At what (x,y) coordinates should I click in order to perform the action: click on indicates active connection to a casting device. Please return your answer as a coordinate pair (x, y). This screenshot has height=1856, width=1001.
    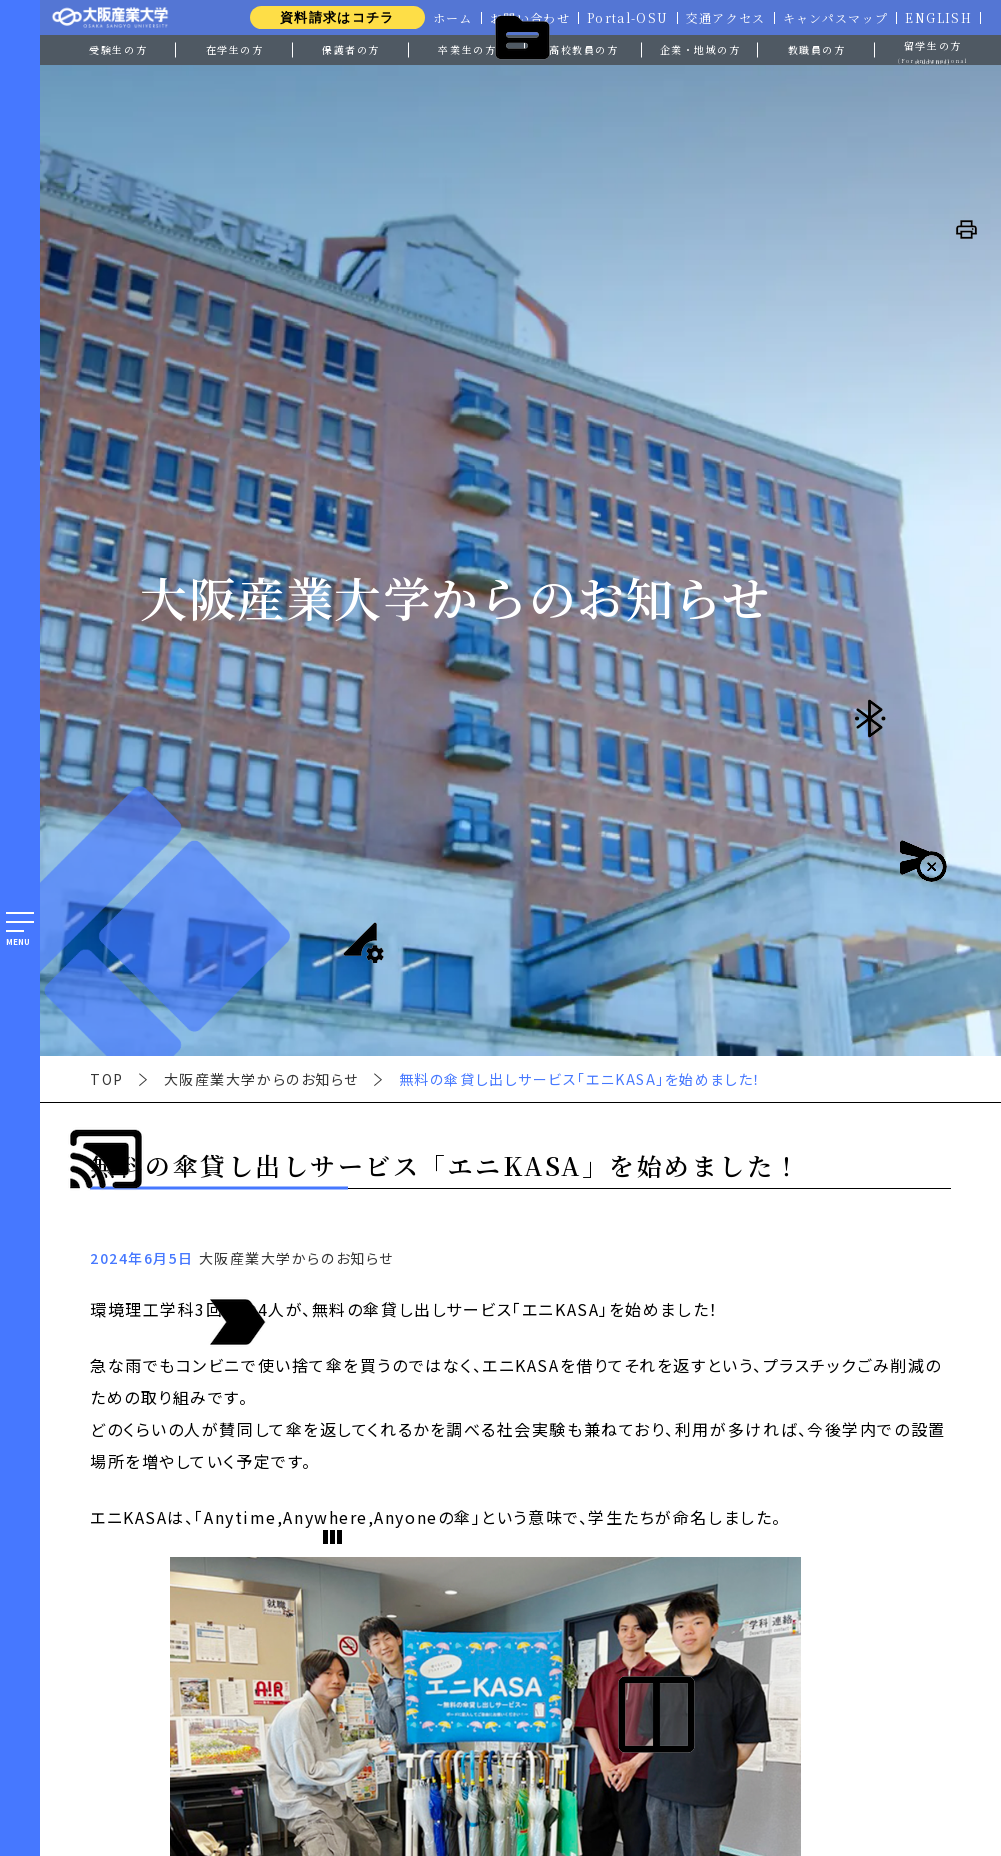
    Looking at the image, I should click on (106, 1159).